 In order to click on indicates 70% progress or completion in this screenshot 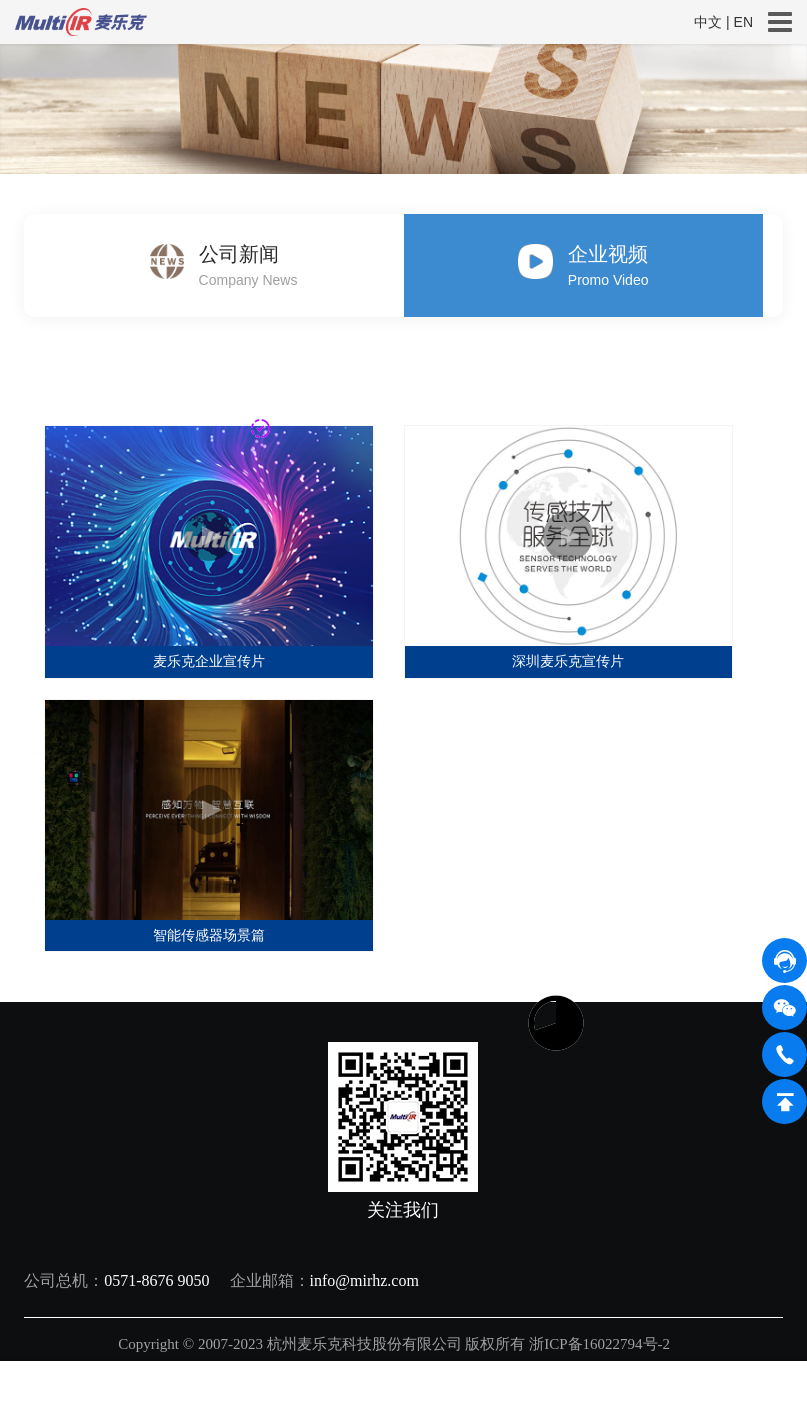, I will do `click(556, 1023)`.